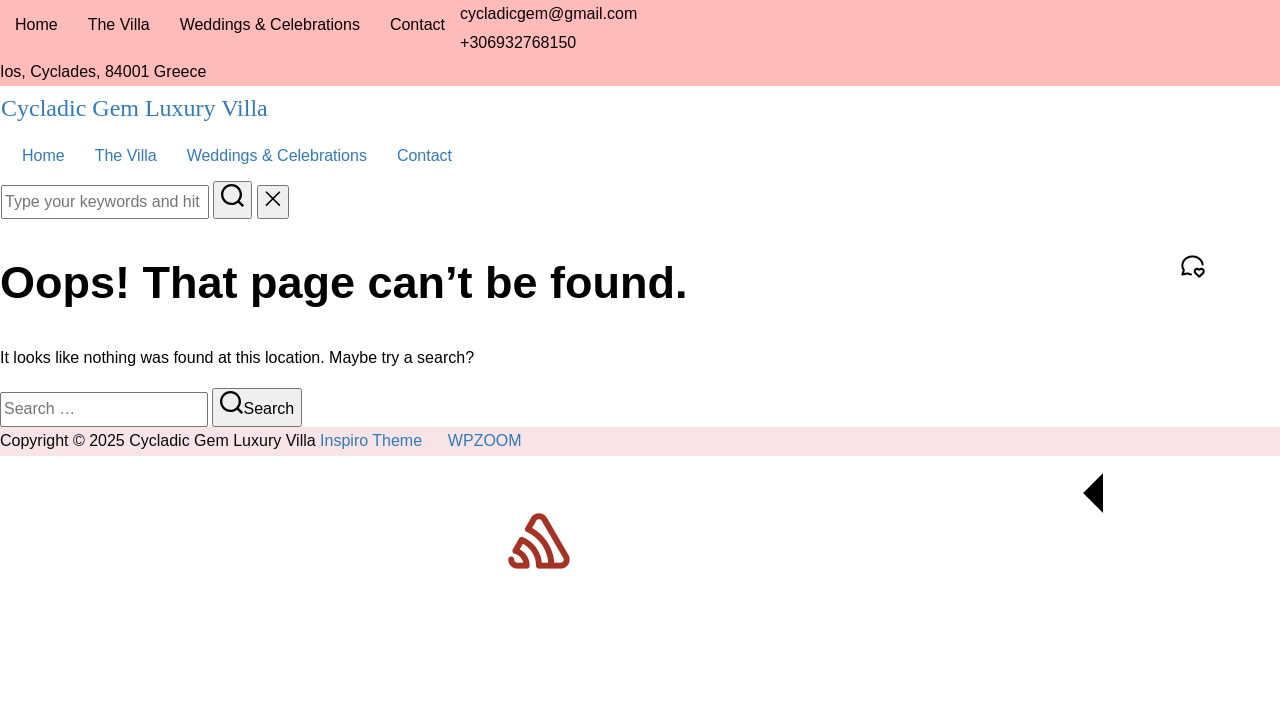  Describe the element at coordinates (1095, 493) in the screenshot. I see `navigate to the previous item or screen` at that location.